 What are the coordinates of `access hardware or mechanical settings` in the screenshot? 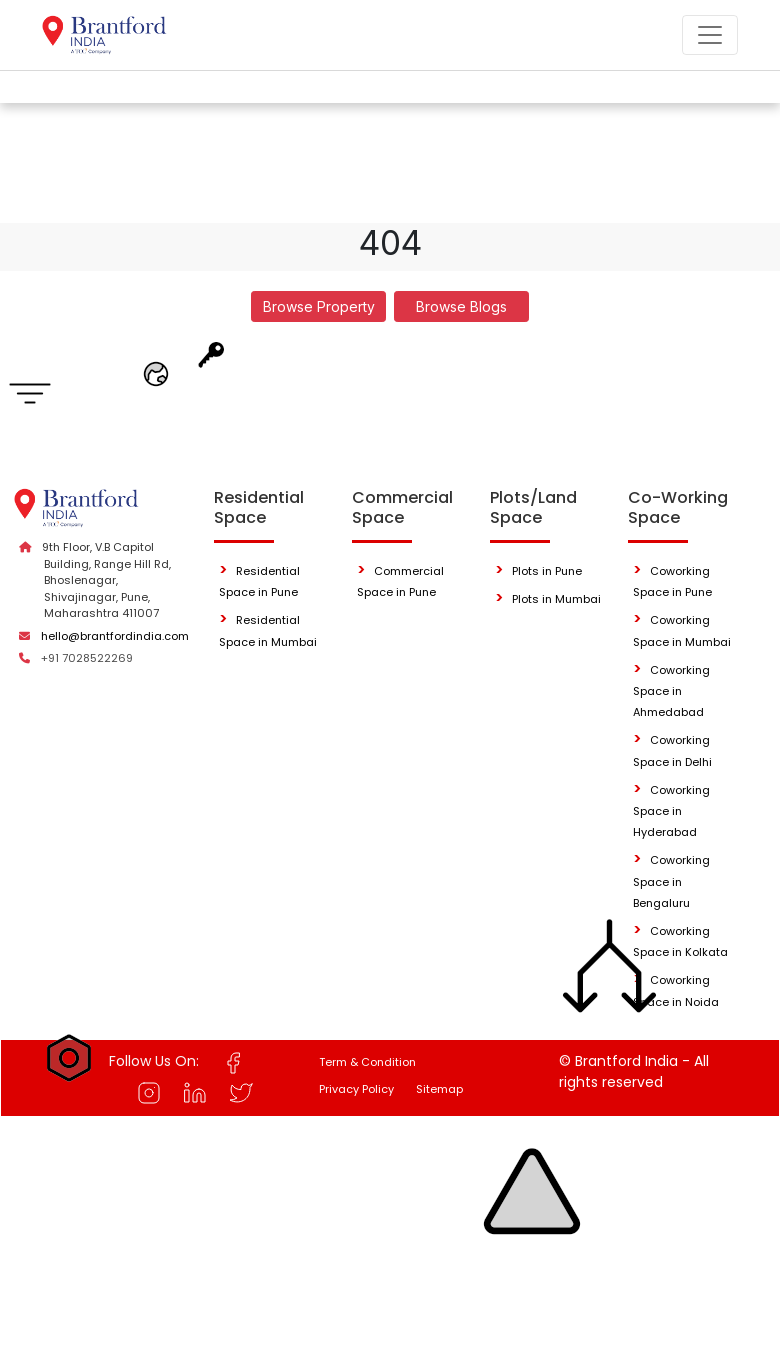 It's located at (69, 1058).